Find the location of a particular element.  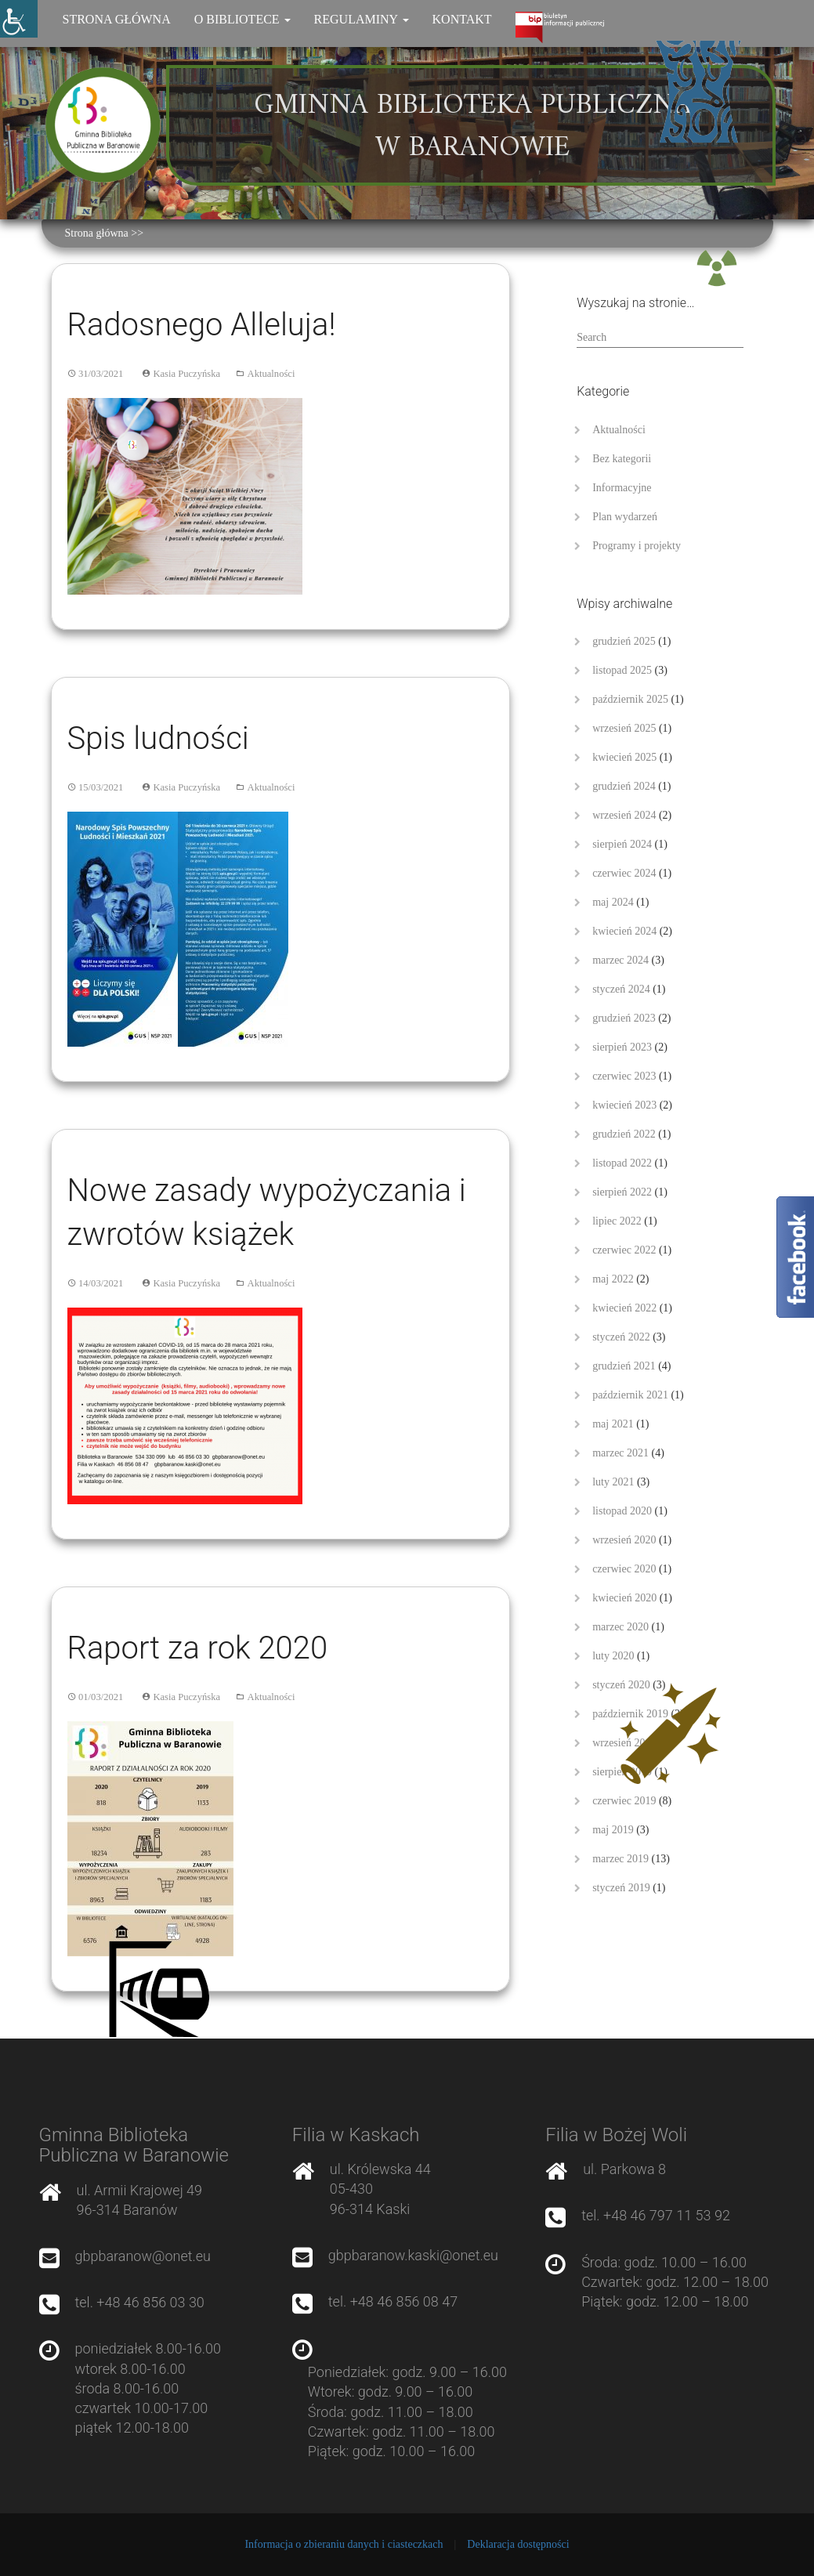

view subway or metro transit options is located at coordinates (158, 1988).